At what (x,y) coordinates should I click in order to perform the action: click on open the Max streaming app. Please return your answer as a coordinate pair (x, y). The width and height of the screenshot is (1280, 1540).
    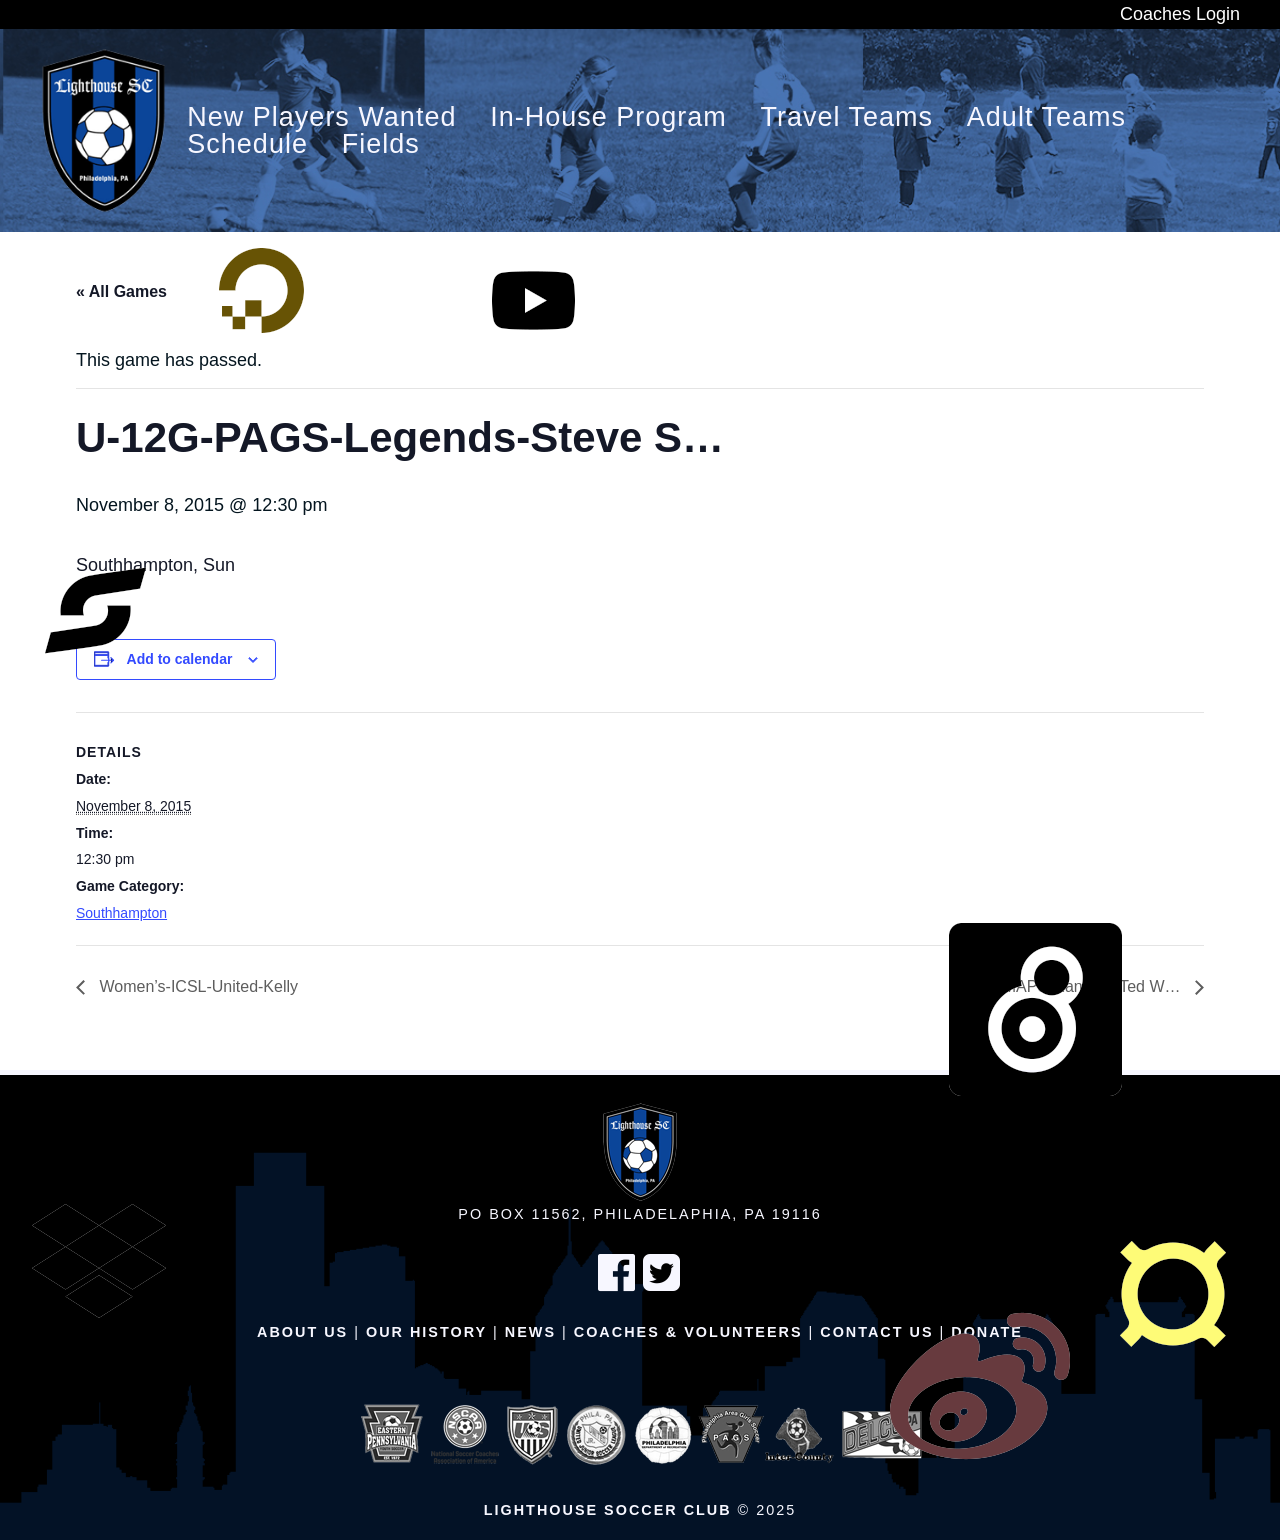
    Looking at the image, I should click on (1035, 1009).